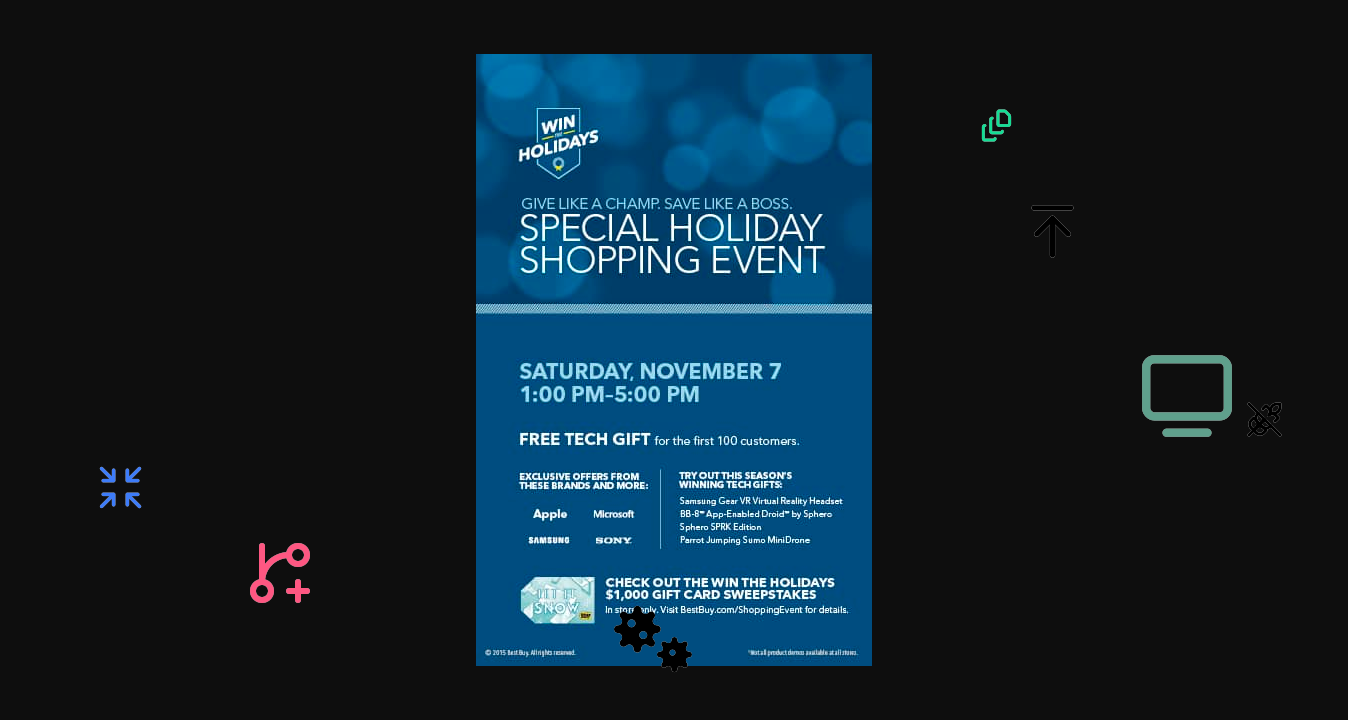 This screenshot has width=1348, height=720. I want to click on indicates gluten-free option, so click(1264, 419).